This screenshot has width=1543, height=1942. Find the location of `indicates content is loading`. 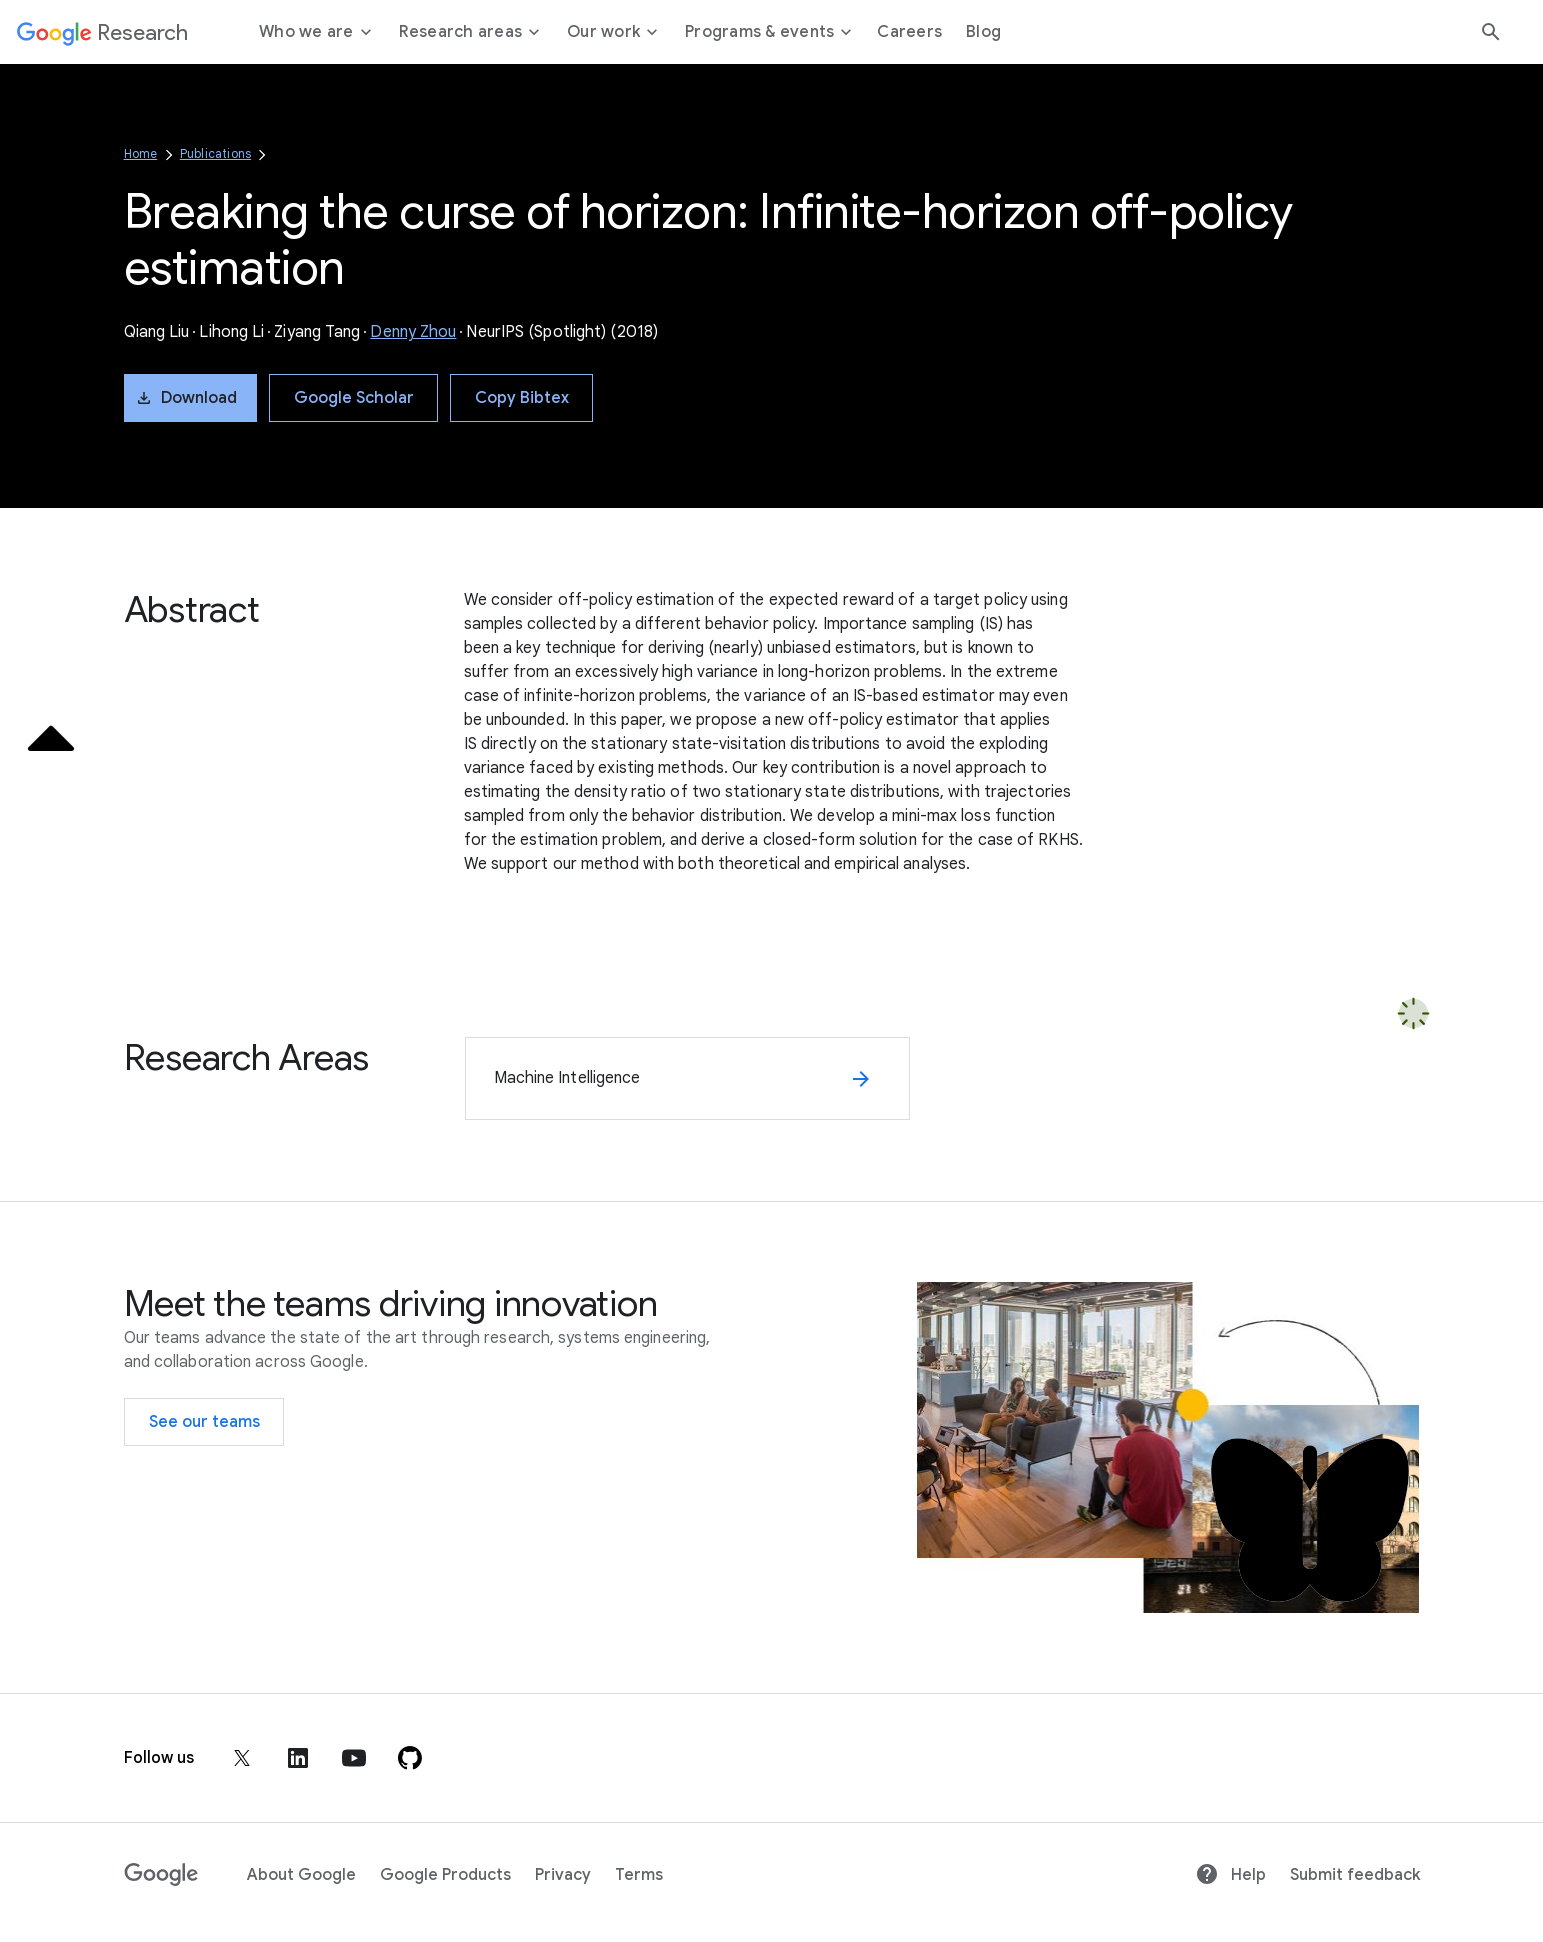

indicates content is loading is located at coordinates (1413, 1013).